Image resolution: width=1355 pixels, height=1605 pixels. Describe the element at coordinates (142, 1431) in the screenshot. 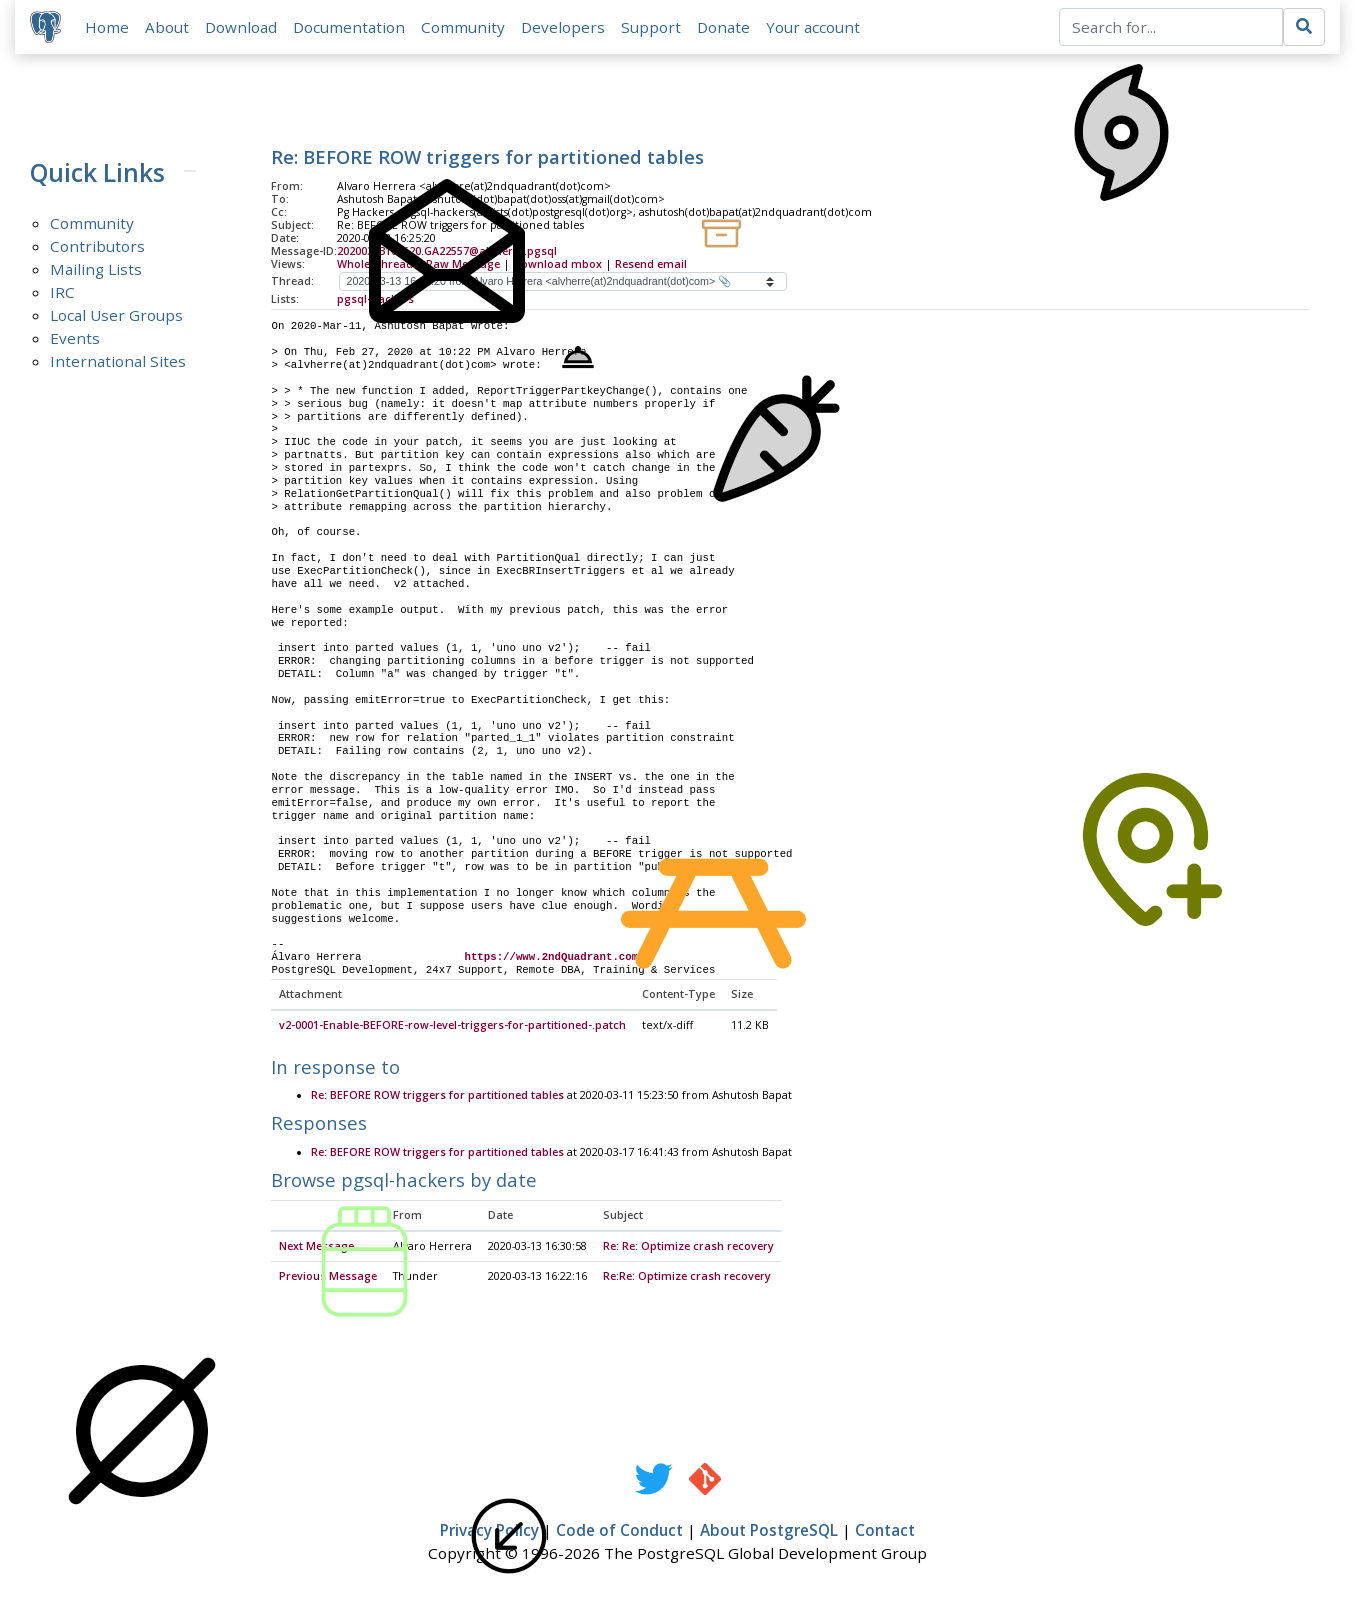

I see `calculate average value` at that location.